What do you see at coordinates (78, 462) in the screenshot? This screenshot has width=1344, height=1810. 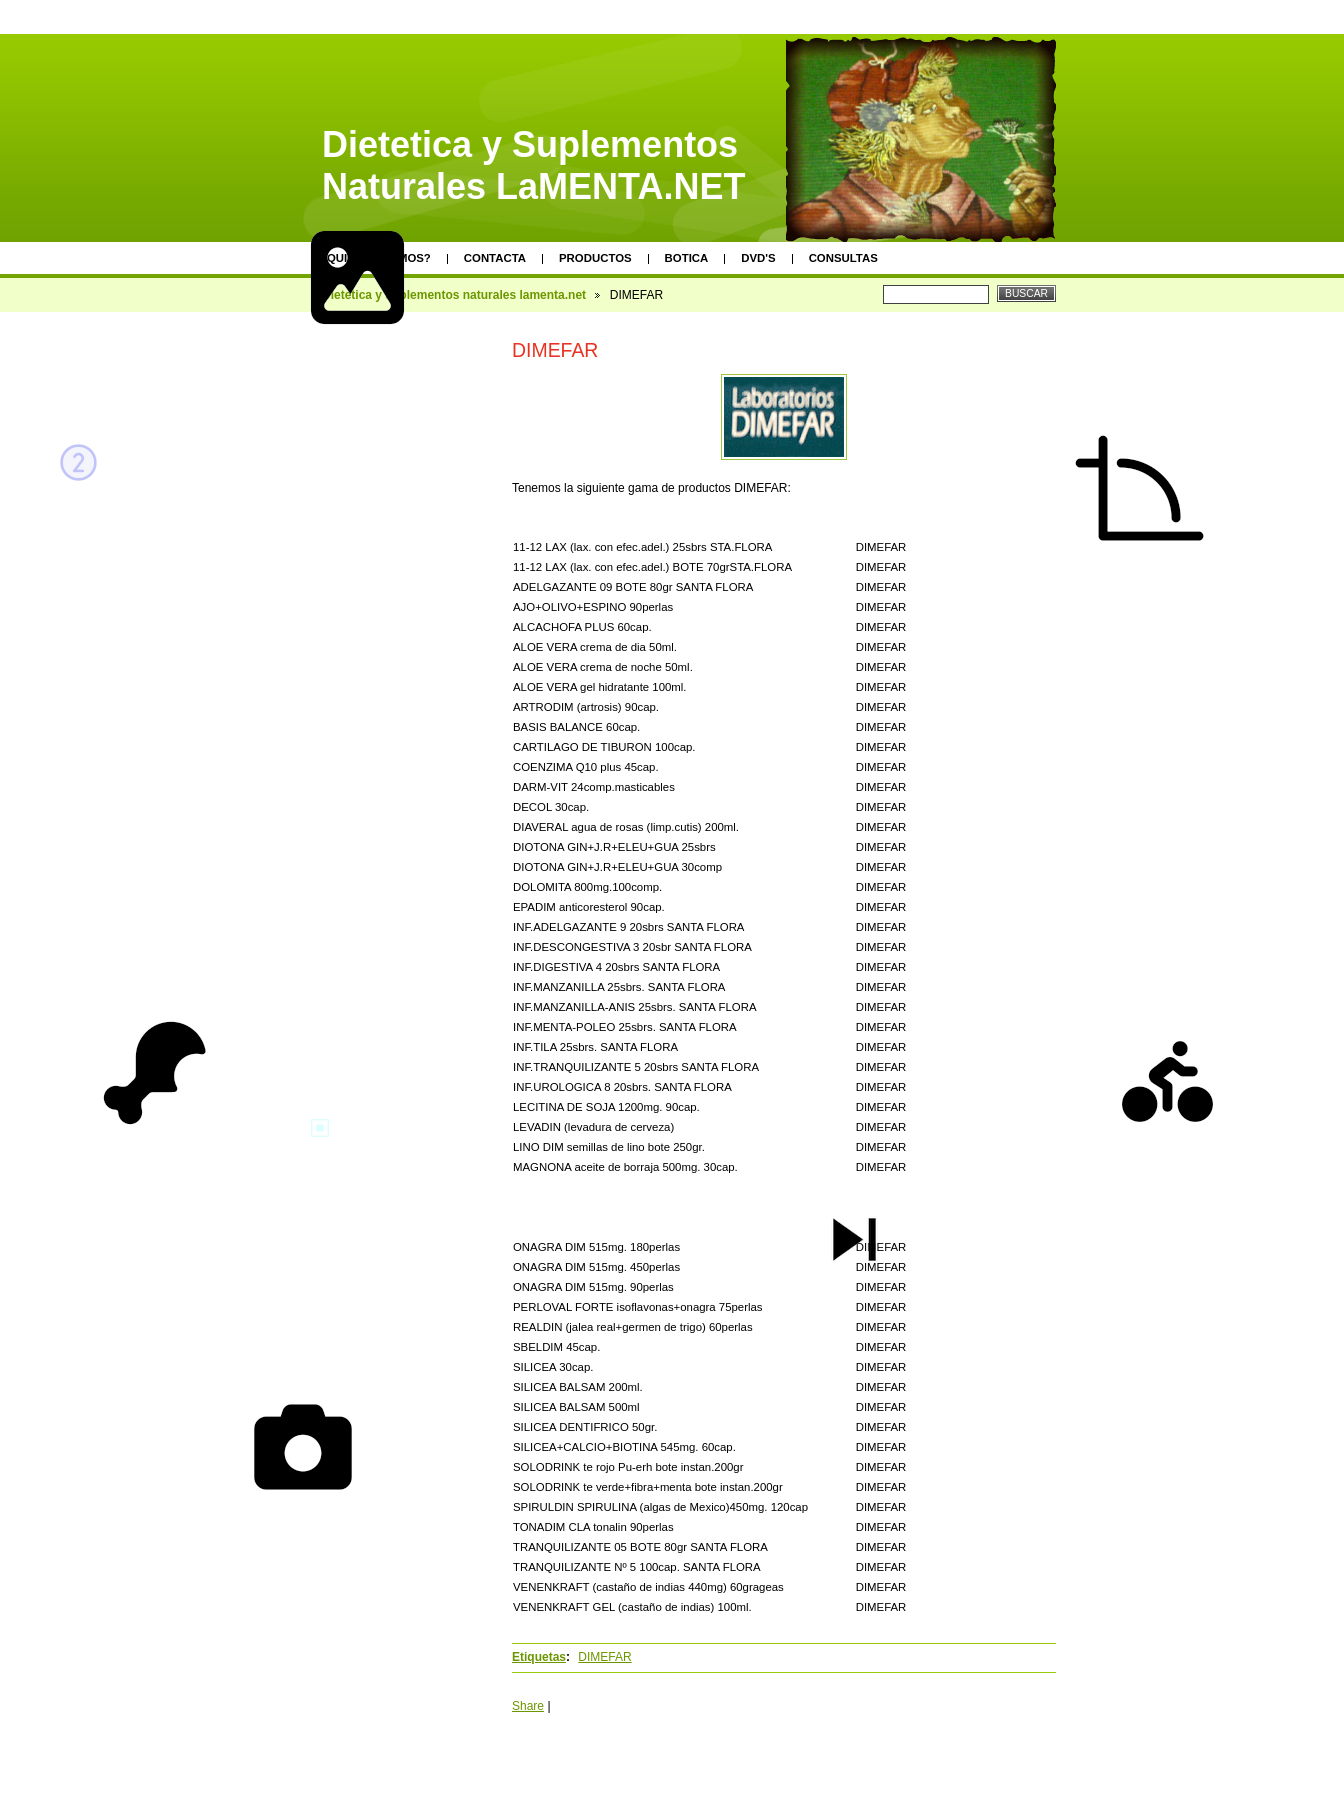 I see `indicates step two in a multi-step process` at bounding box center [78, 462].